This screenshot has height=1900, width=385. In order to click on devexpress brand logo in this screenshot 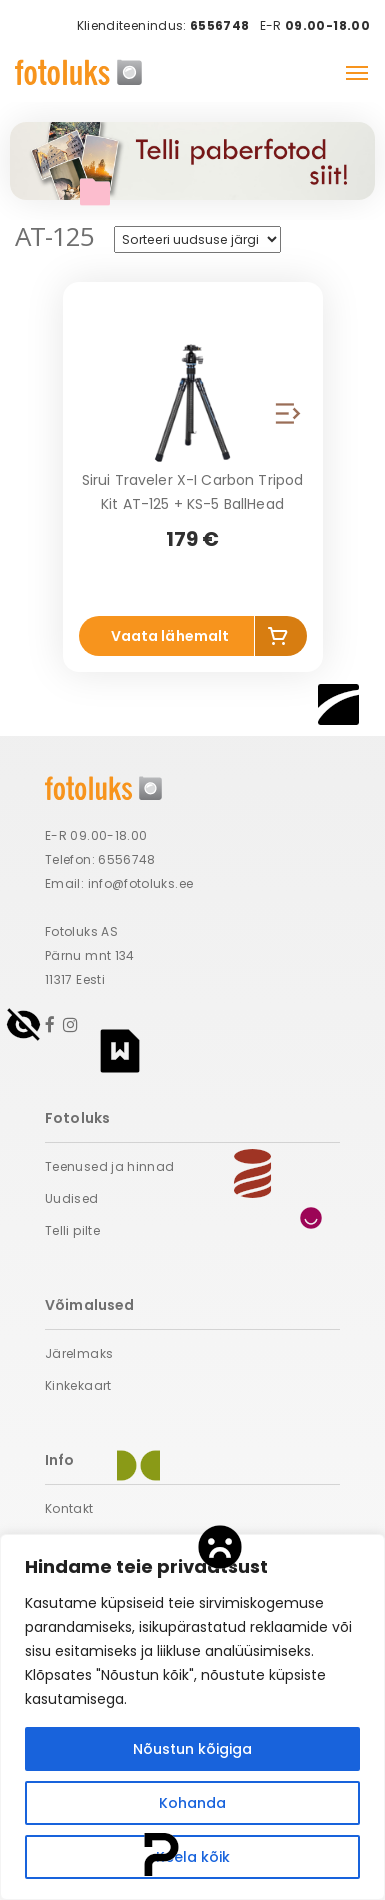, I will do `click(338, 704)`.